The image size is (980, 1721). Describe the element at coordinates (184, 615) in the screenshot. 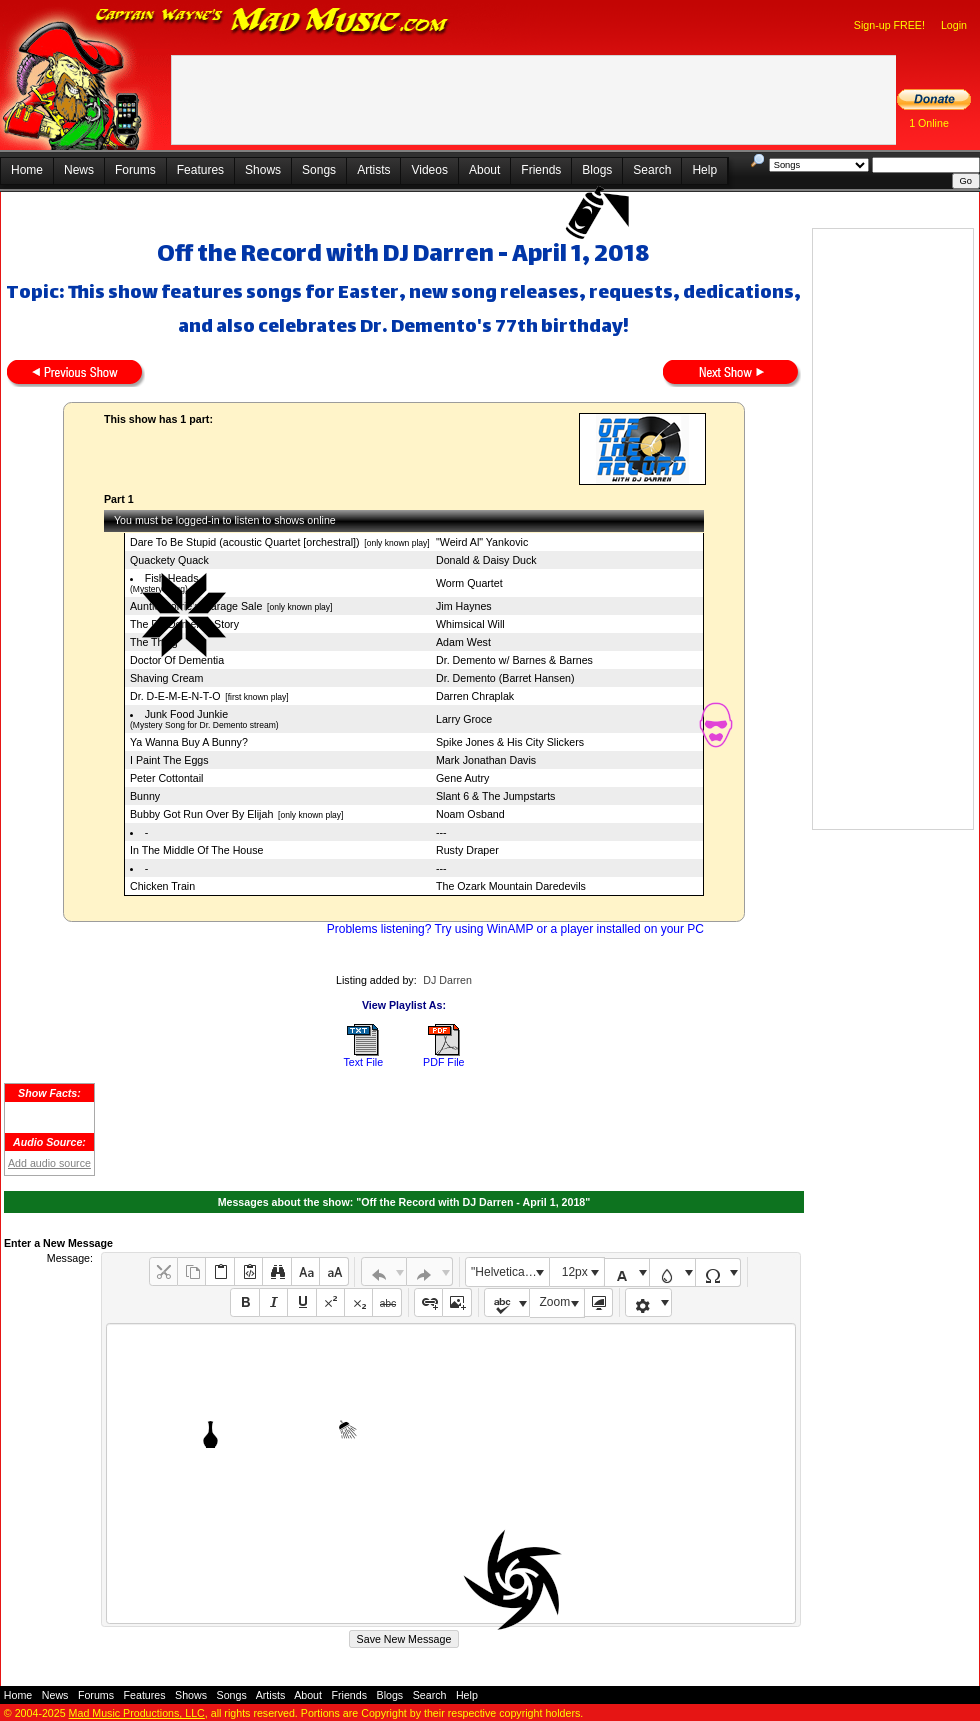

I see `decorative tile pattern from azul board game` at that location.